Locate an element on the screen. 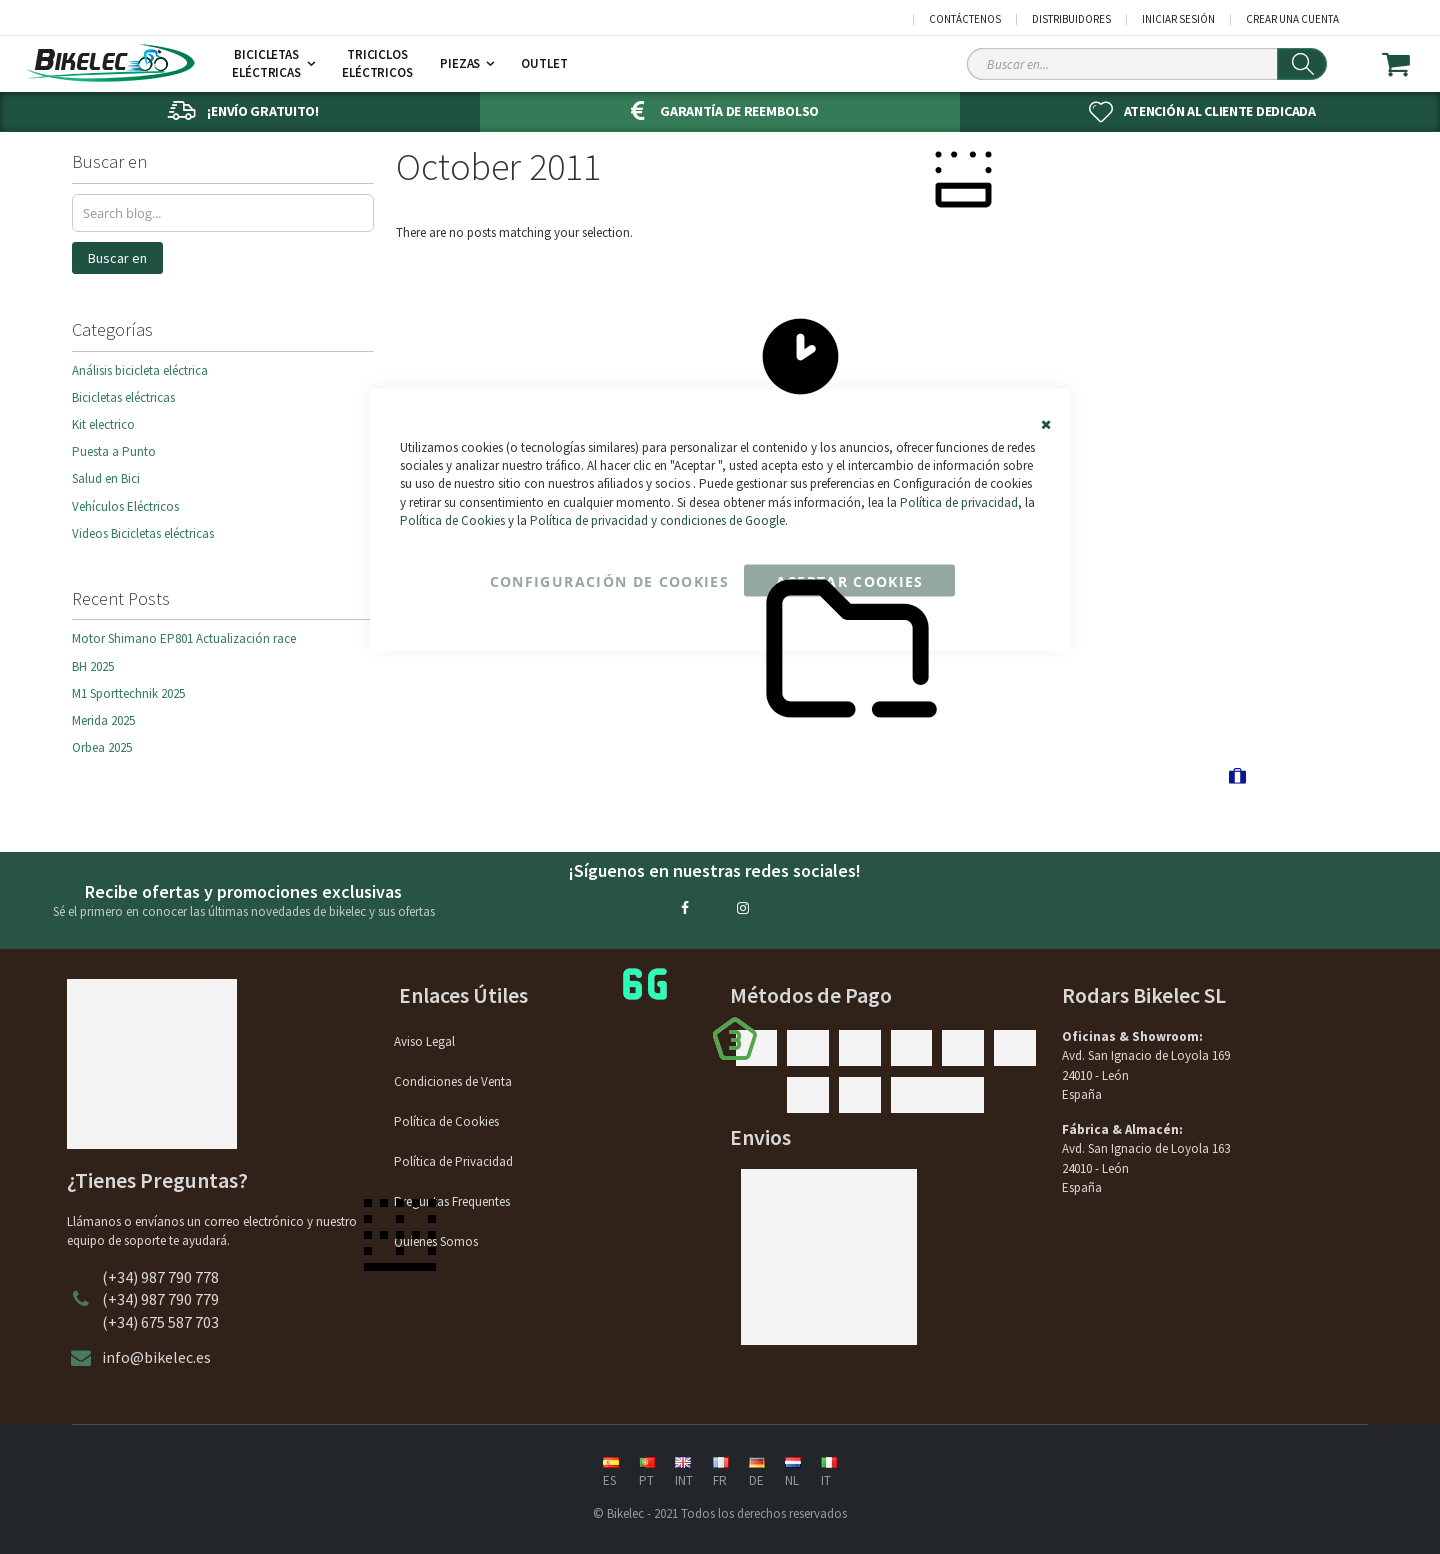 This screenshot has height=1554, width=1440. remove a folder from your files is located at coordinates (847, 652).